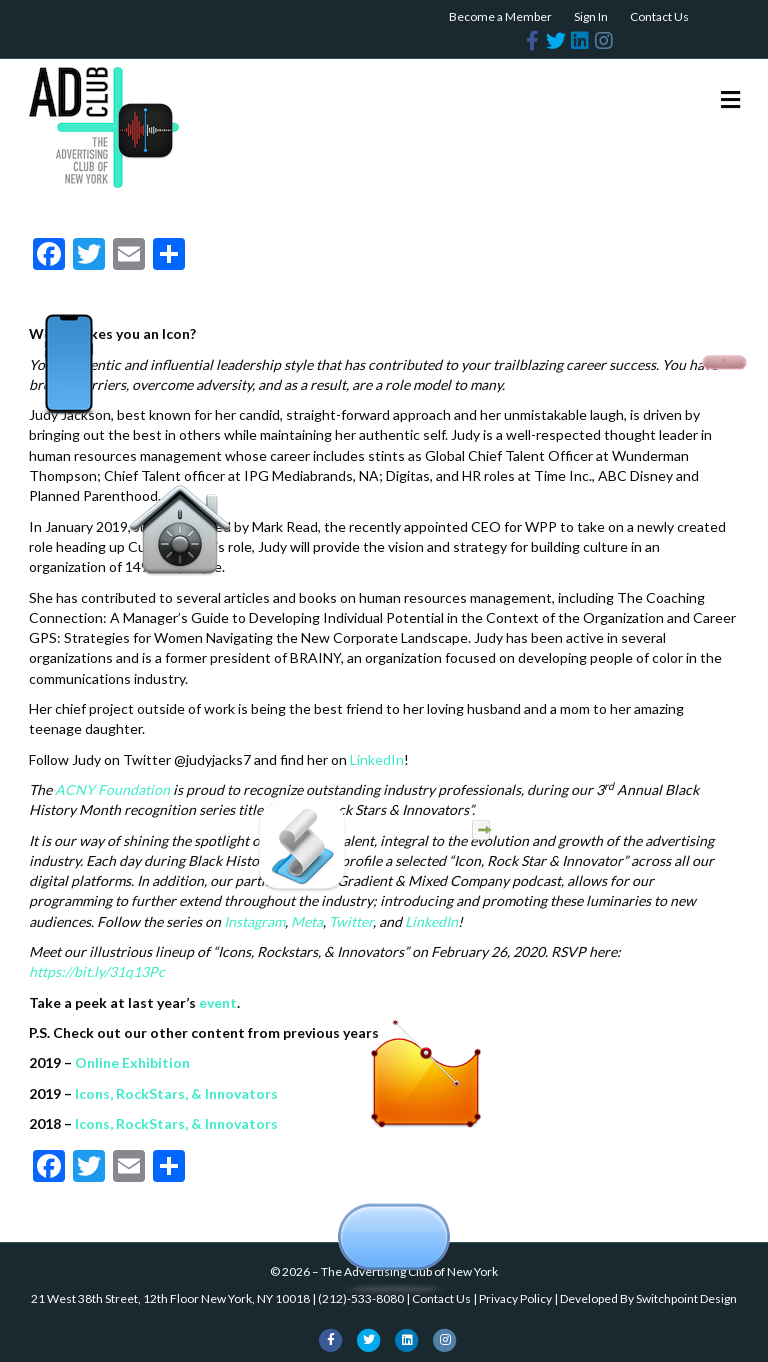  I want to click on open voice memos app, so click(145, 130).